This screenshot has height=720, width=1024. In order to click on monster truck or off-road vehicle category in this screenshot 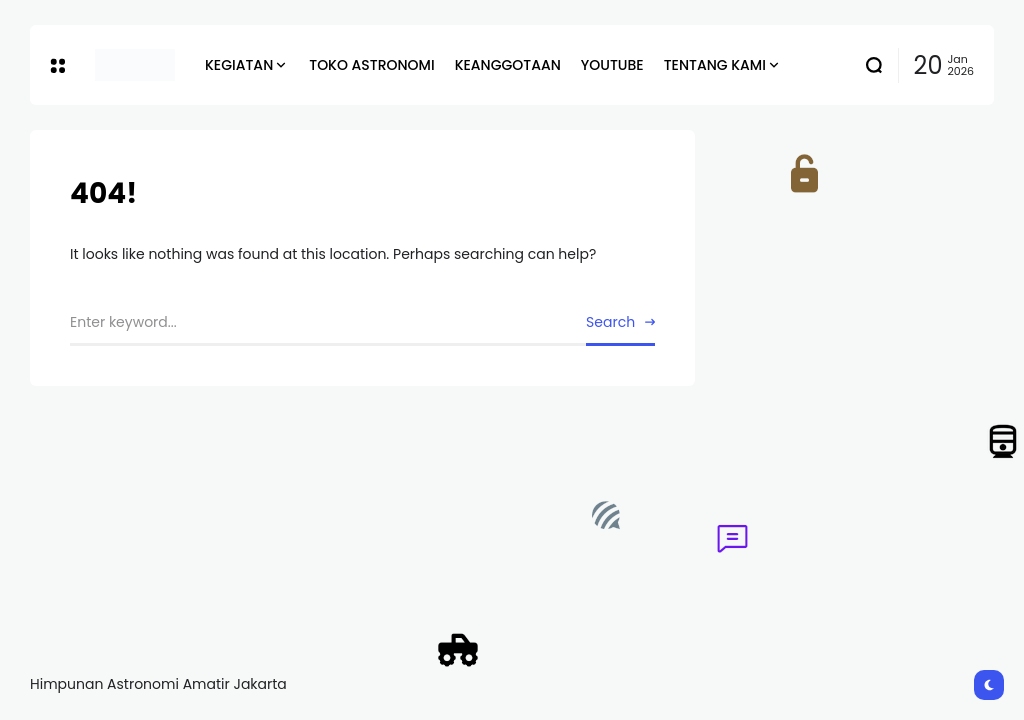, I will do `click(458, 649)`.